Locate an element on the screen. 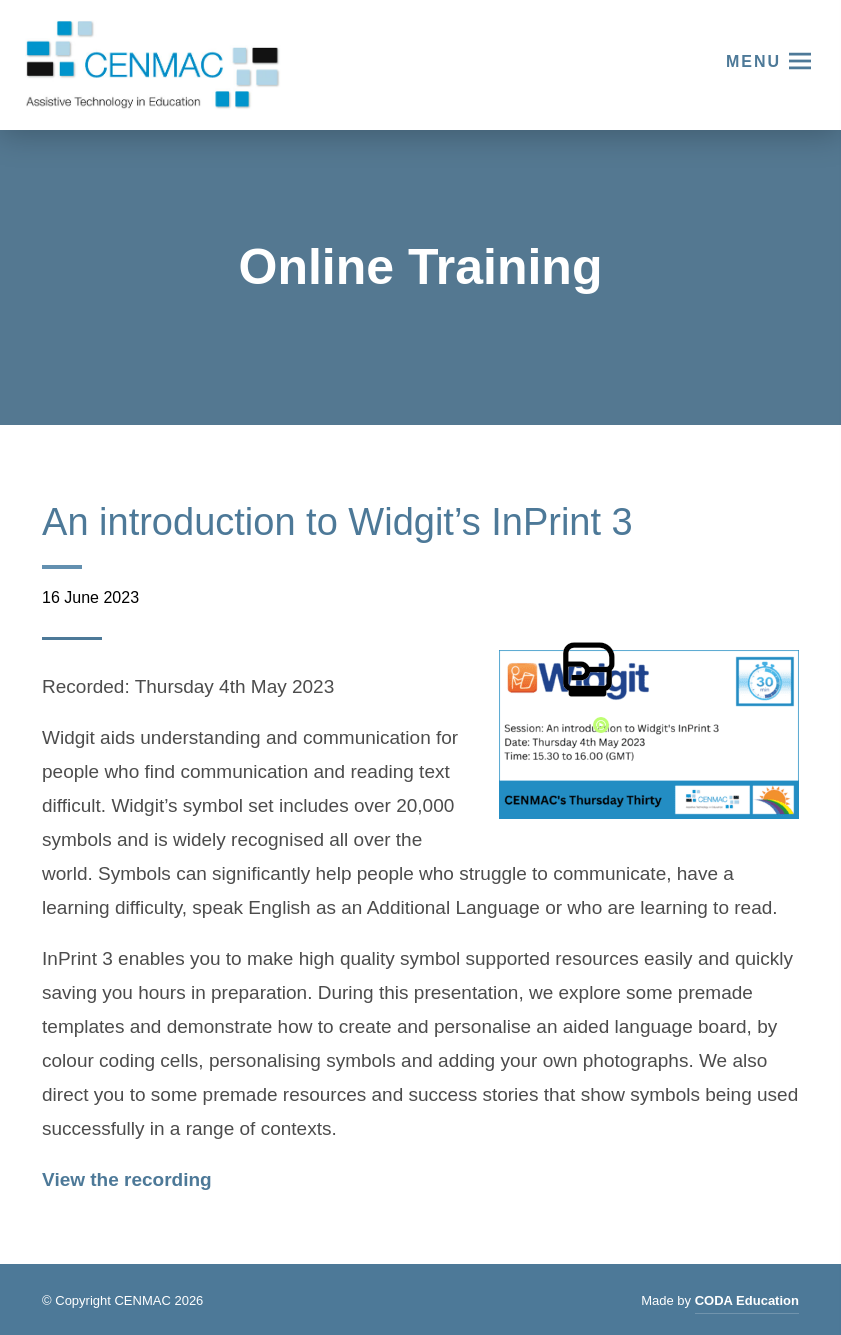  open youtube music app is located at coordinates (601, 725).